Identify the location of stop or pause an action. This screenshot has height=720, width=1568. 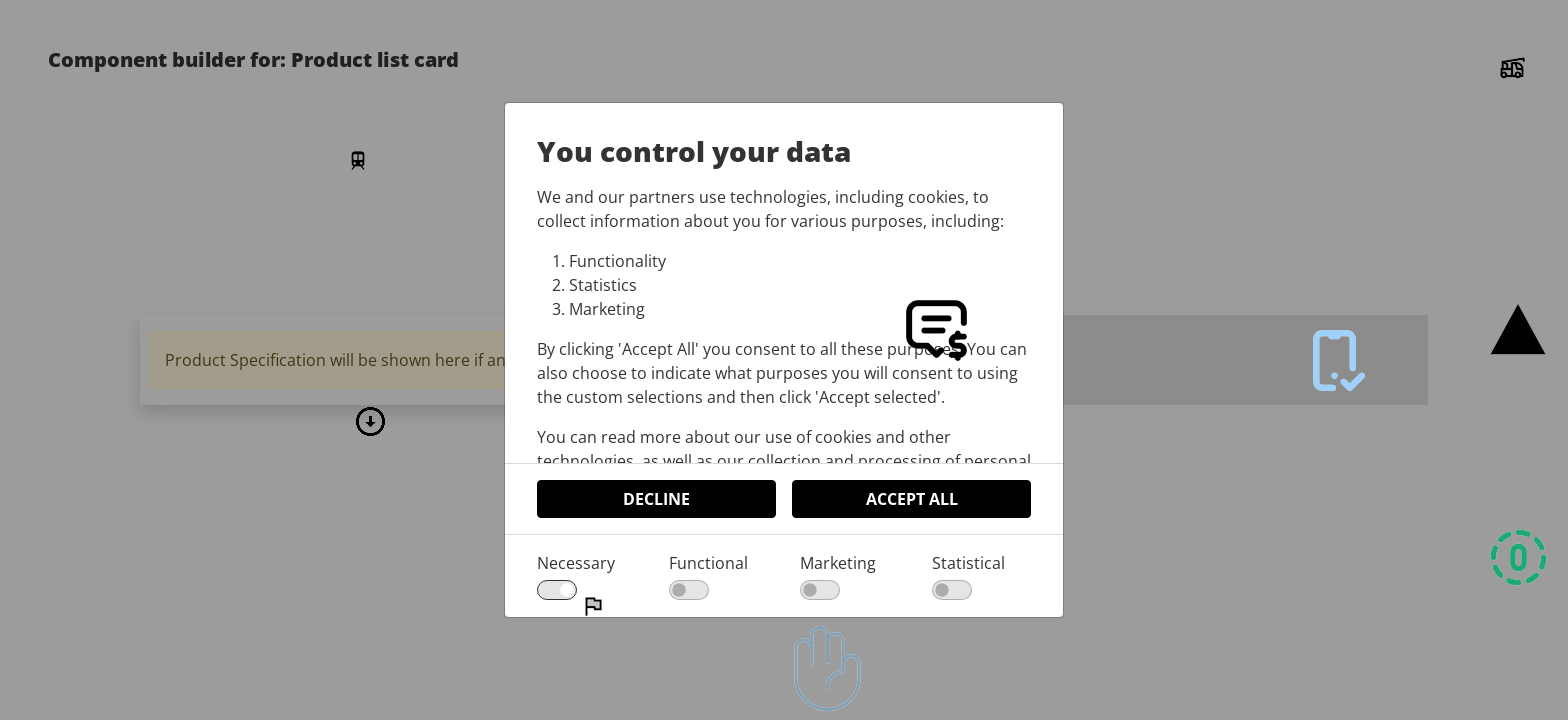
(827, 668).